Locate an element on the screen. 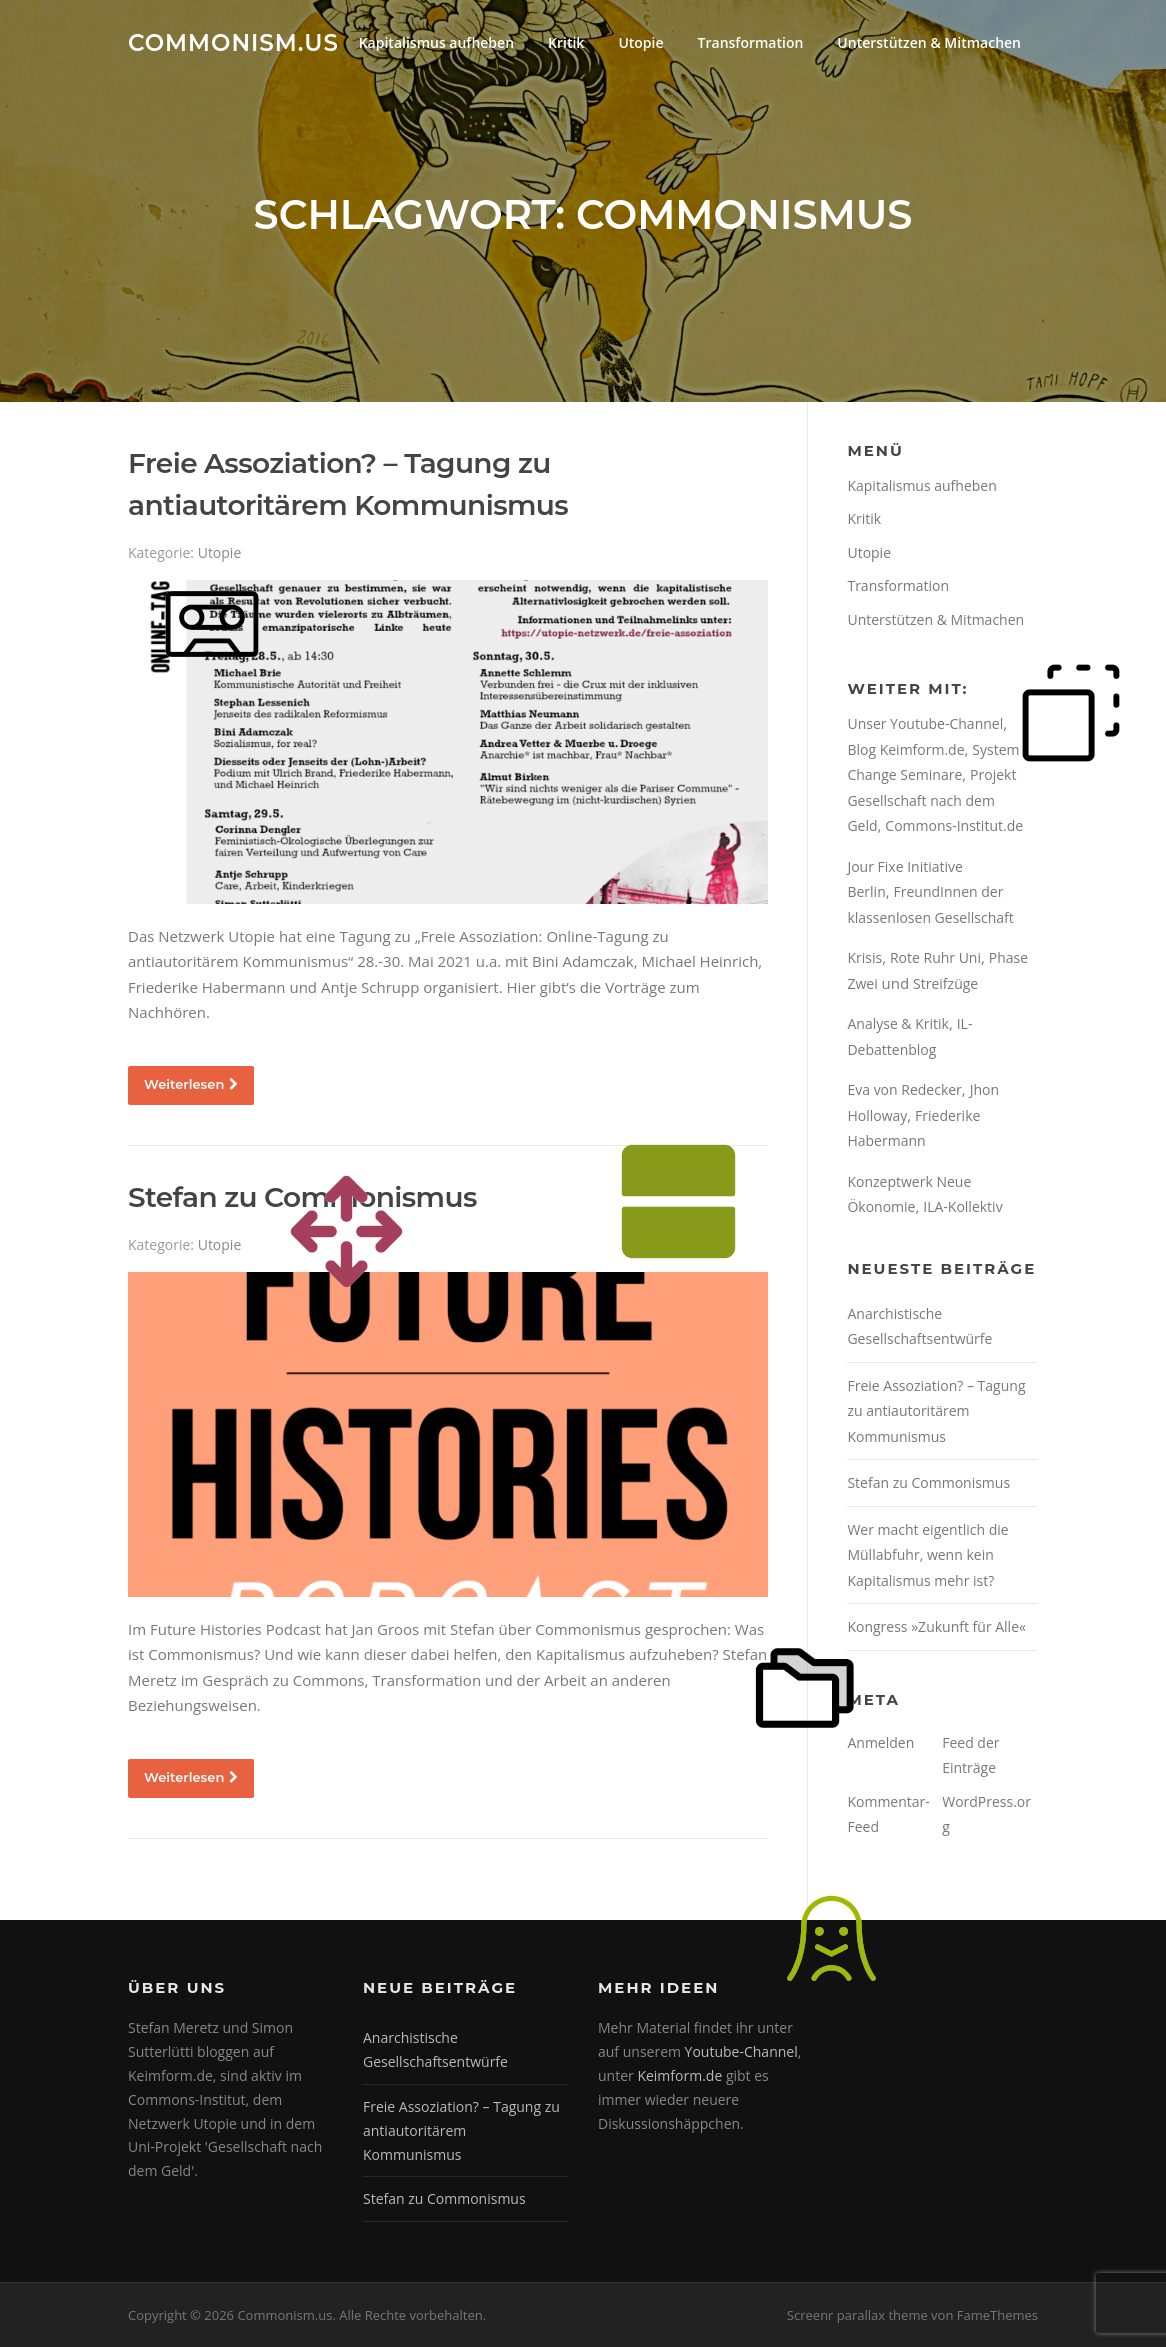 Image resolution: width=1166 pixels, height=2347 pixels. indicates linux operating system compatibility is located at coordinates (831, 1943).